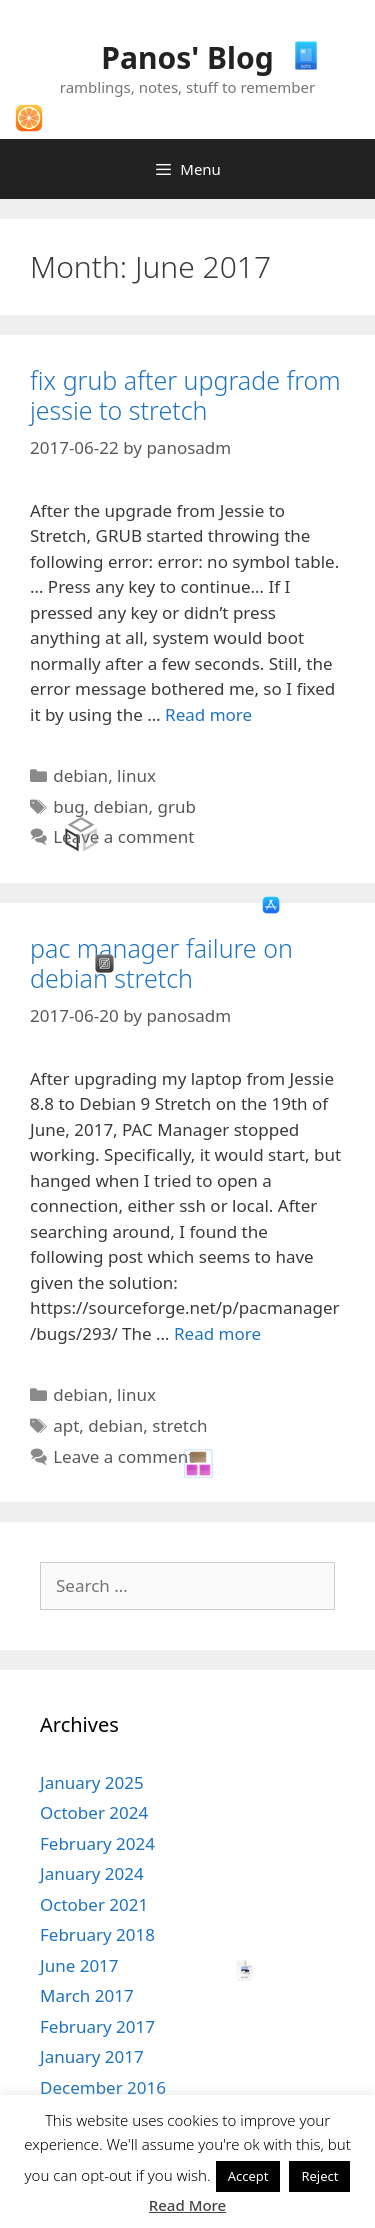 Image resolution: width=375 pixels, height=2228 pixels. What do you see at coordinates (306, 56) in the screenshot?
I see `a microsoft word template file (.dotx)` at bounding box center [306, 56].